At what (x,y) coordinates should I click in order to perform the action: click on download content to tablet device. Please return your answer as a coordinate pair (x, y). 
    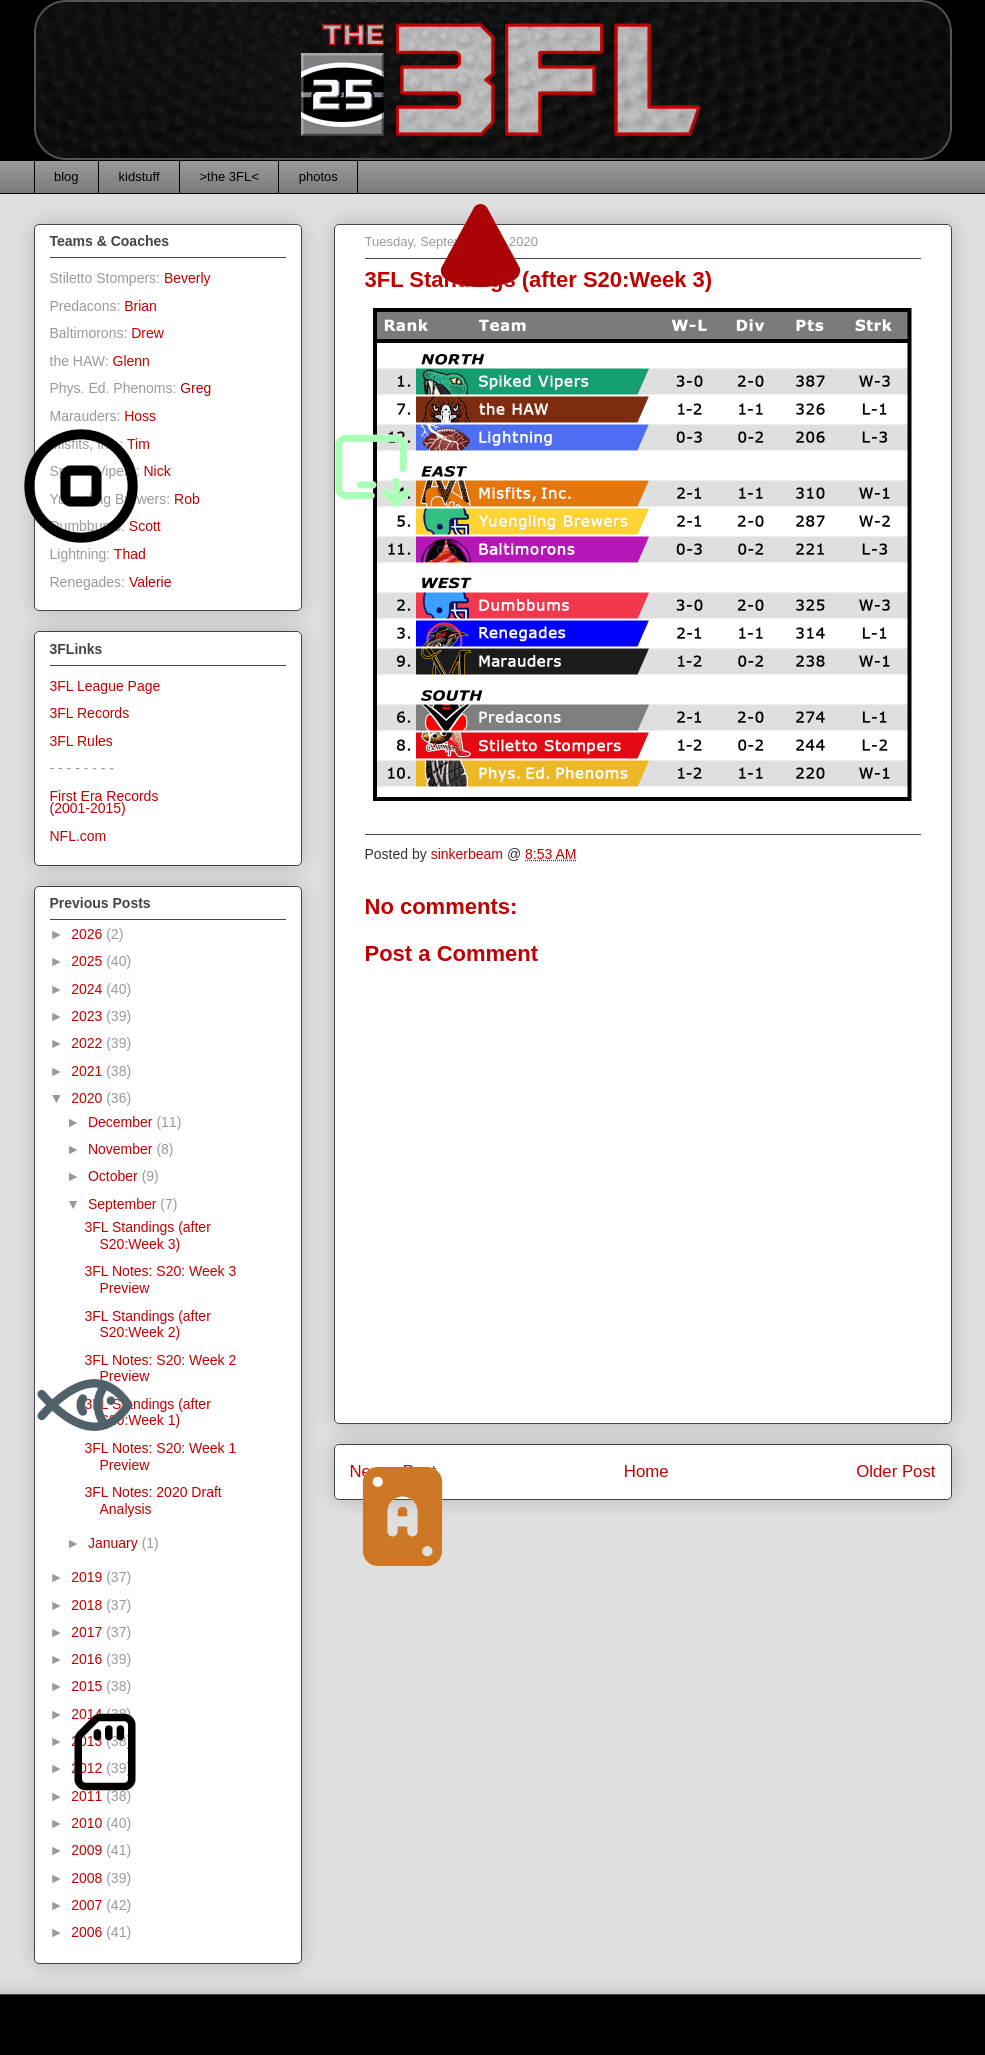
    Looking at the image, I should click on (371, 467).